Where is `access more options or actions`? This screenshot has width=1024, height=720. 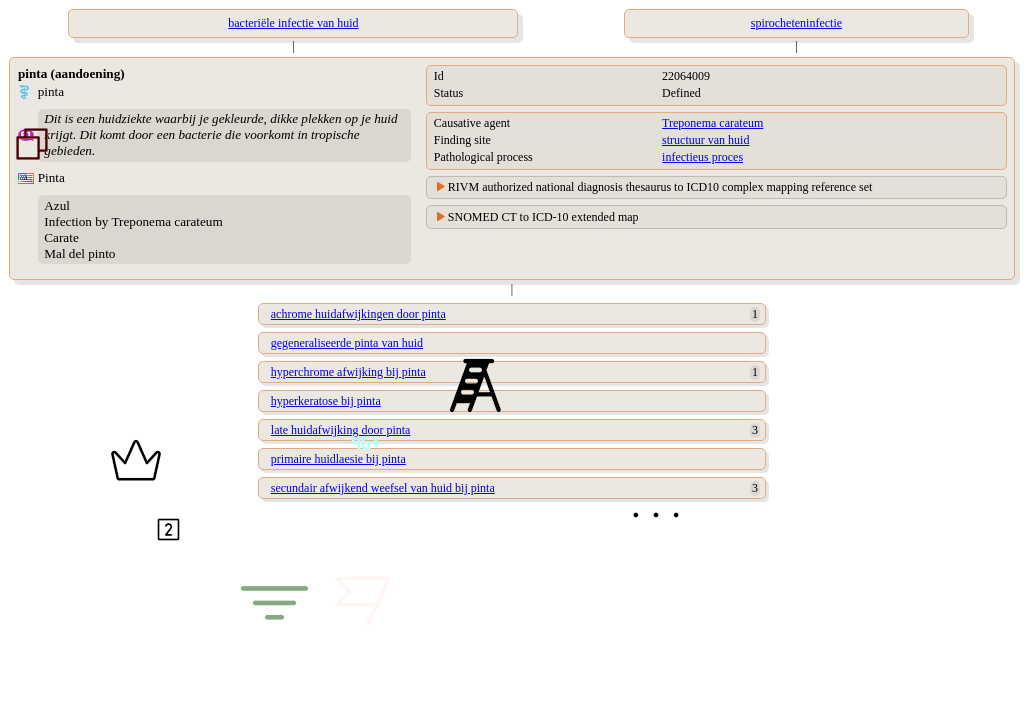
access more options or actions is located at coordinates (656, 515).